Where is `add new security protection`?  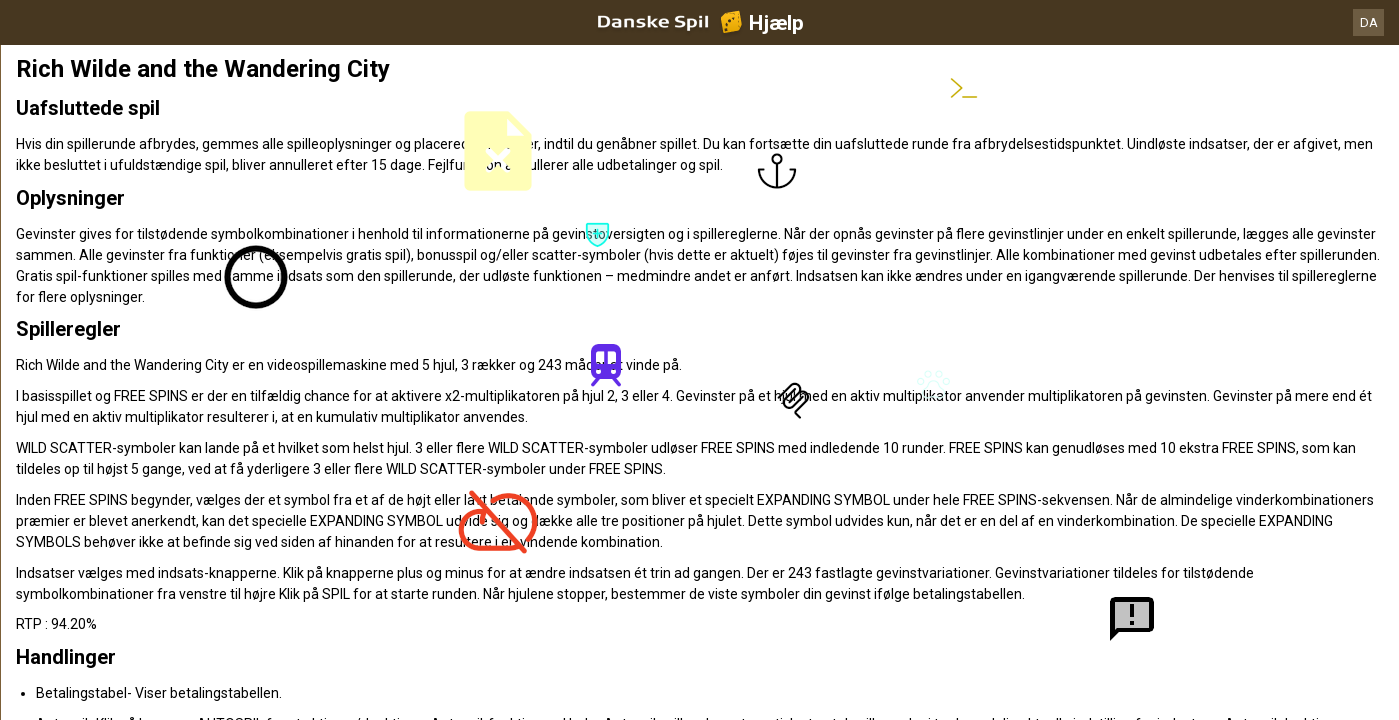
add new security protection is located at coordinates (597, 233).